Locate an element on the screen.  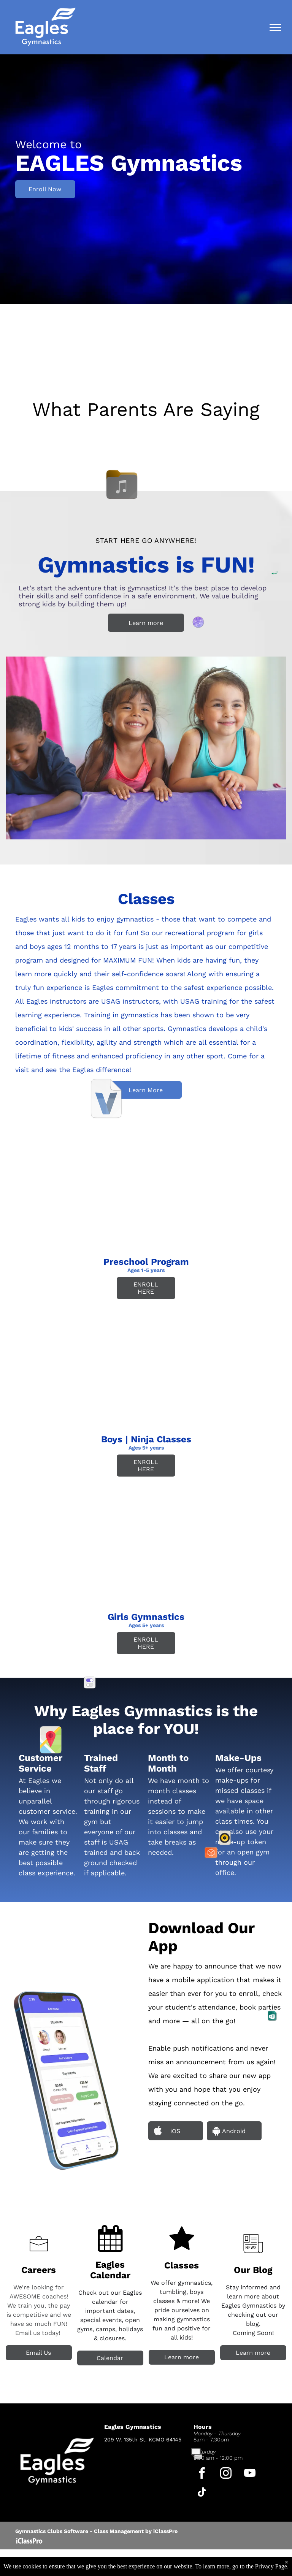
a microsoft publisher document file is located at coordinates (272, 2016).